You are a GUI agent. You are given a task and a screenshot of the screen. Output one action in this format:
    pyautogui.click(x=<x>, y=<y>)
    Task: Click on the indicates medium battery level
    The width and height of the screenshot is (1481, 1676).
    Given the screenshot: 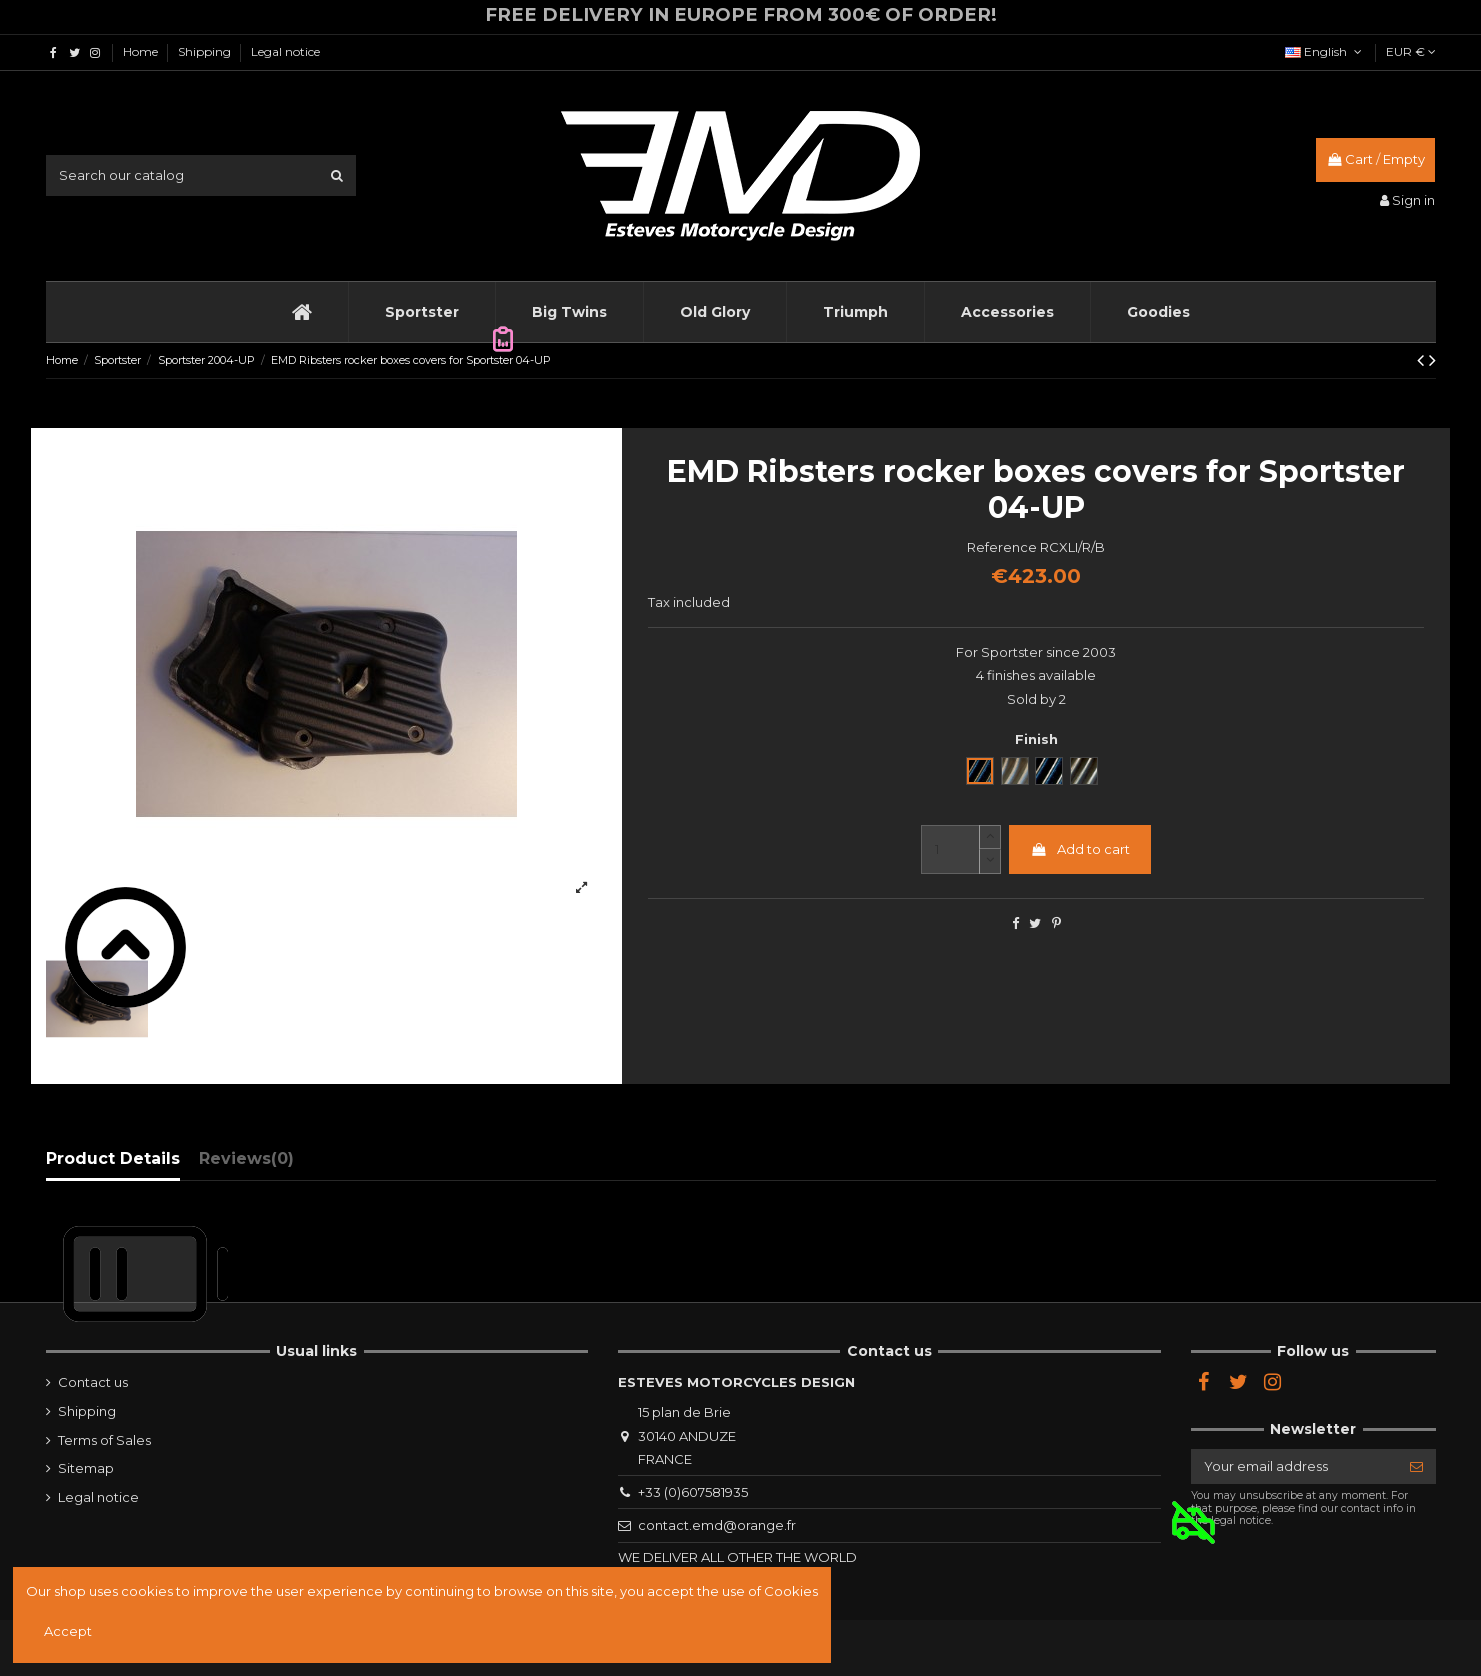 What is the action you would take?
    pyautogui.click(x=143, y=1274)
    